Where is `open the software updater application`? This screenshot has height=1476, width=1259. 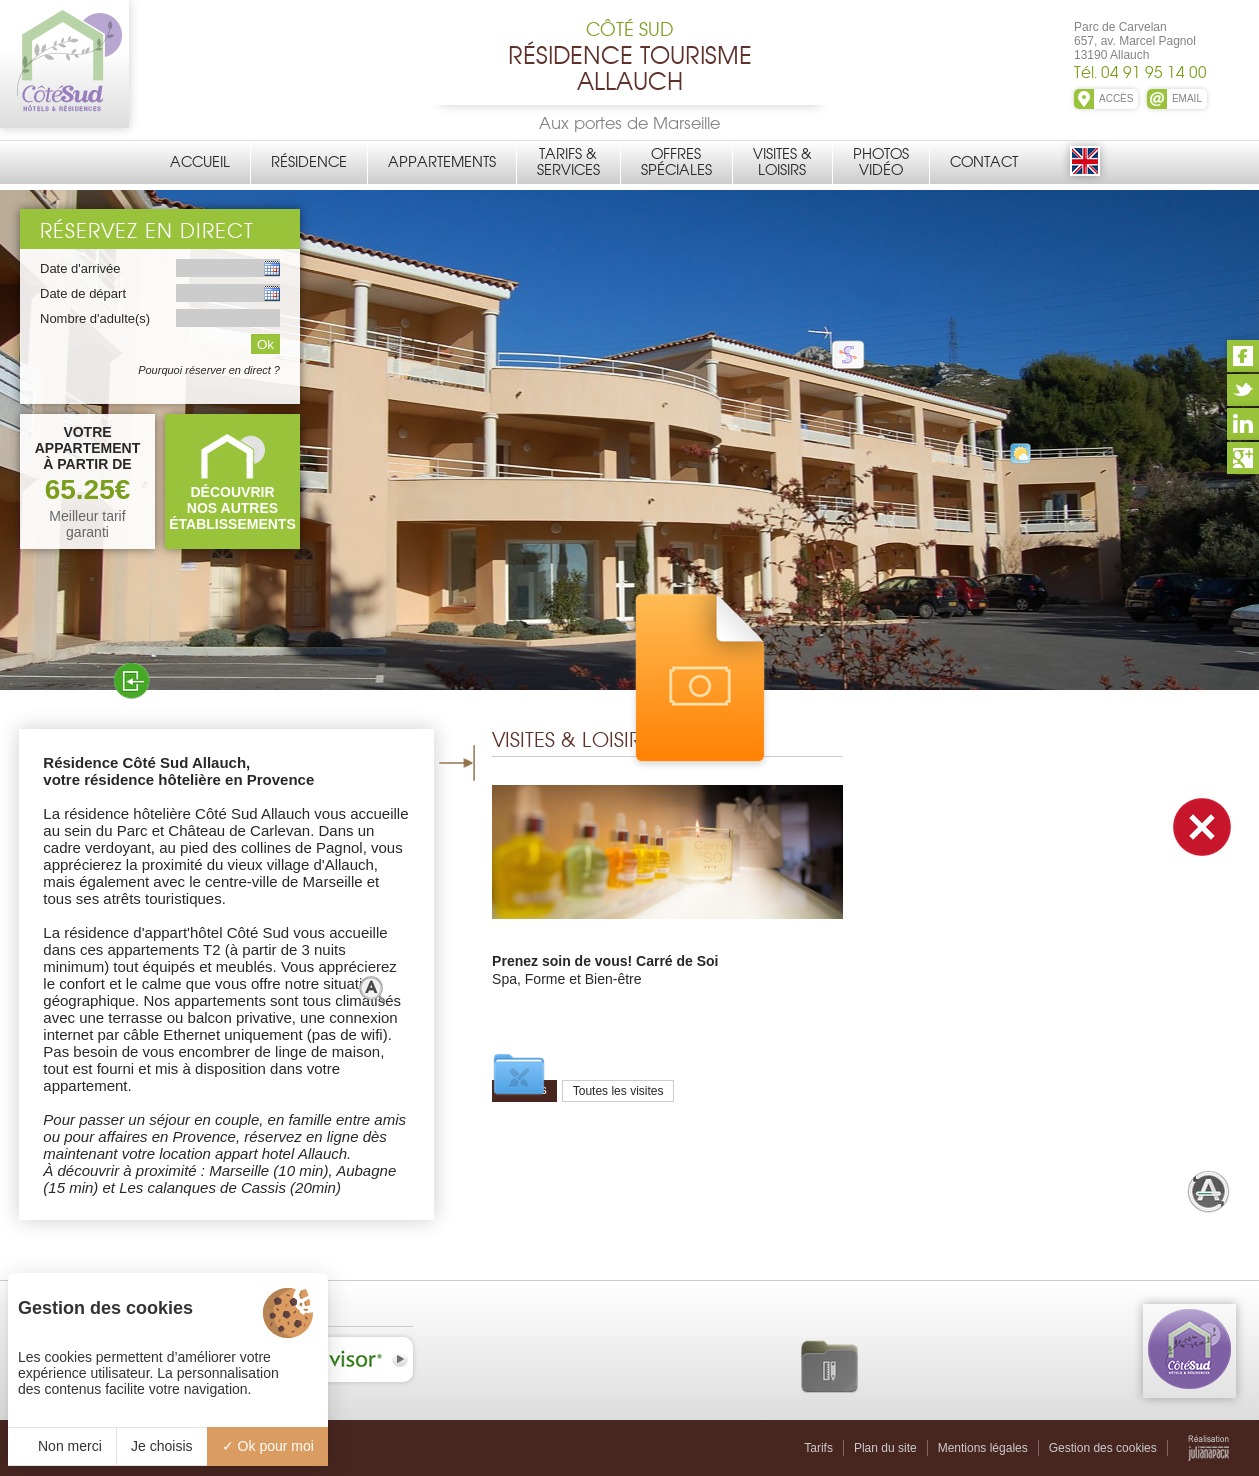 open the software updater application is located at coordinates (1208, 1191).